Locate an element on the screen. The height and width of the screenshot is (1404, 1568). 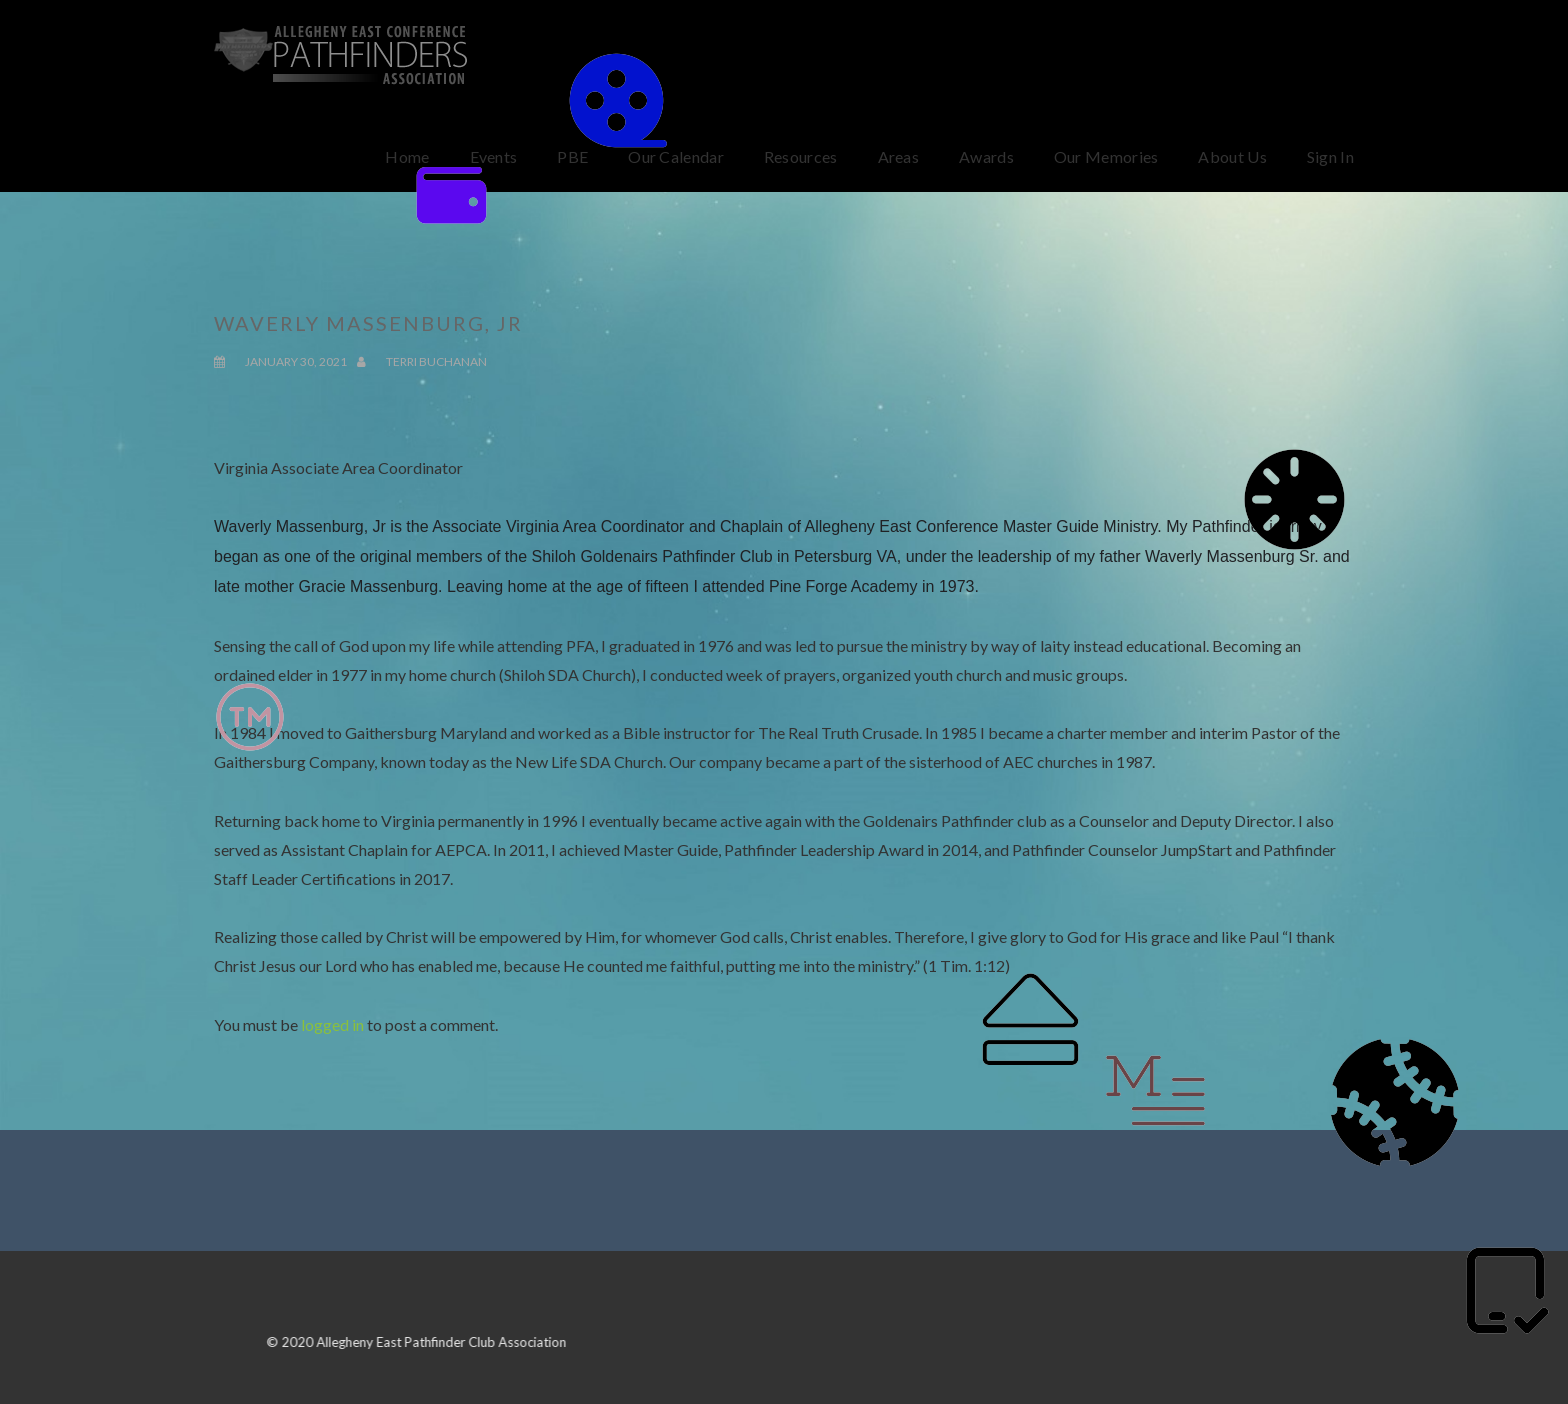
view baseball scores or stats is located at coordinates (1395, 1102).